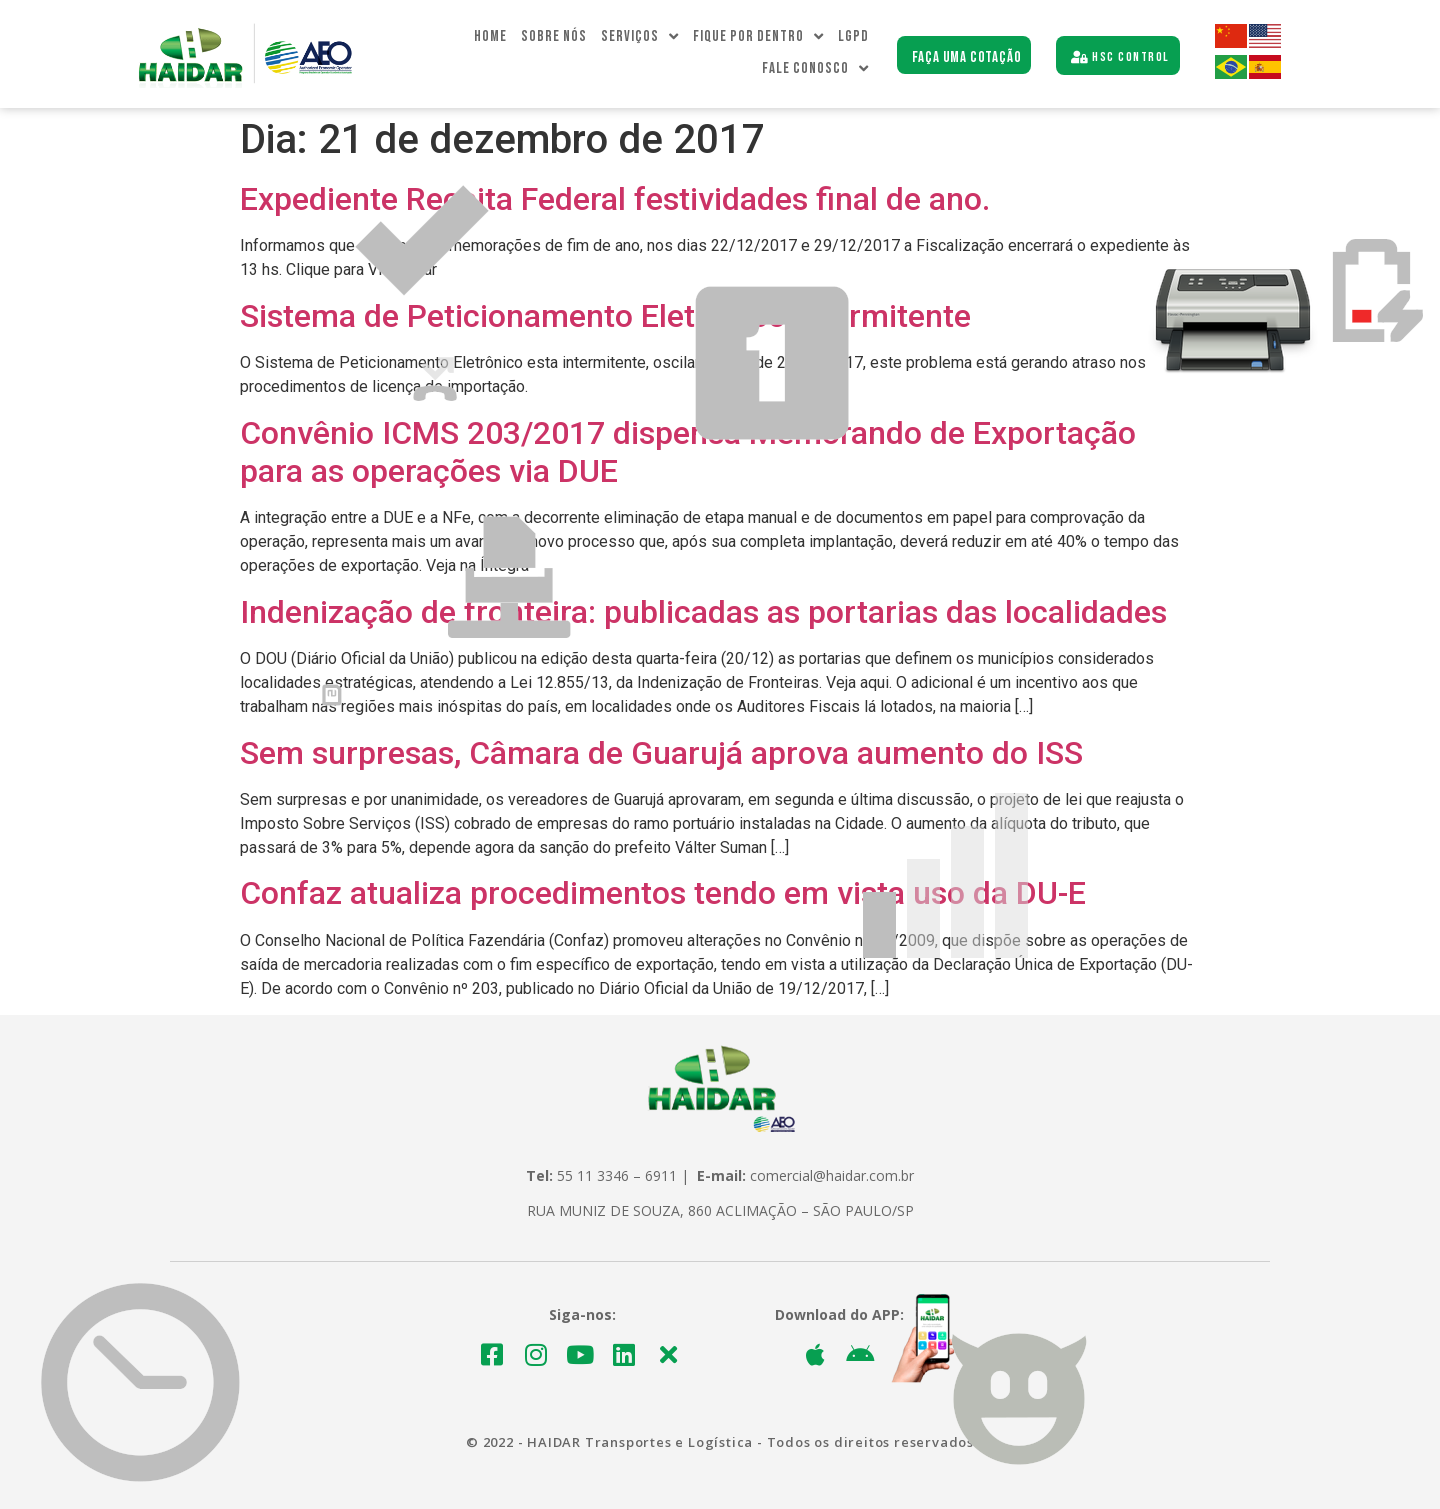 The image size is (1440, 1509). I want to click on indicates a completed or successful action, so click(416, 234).